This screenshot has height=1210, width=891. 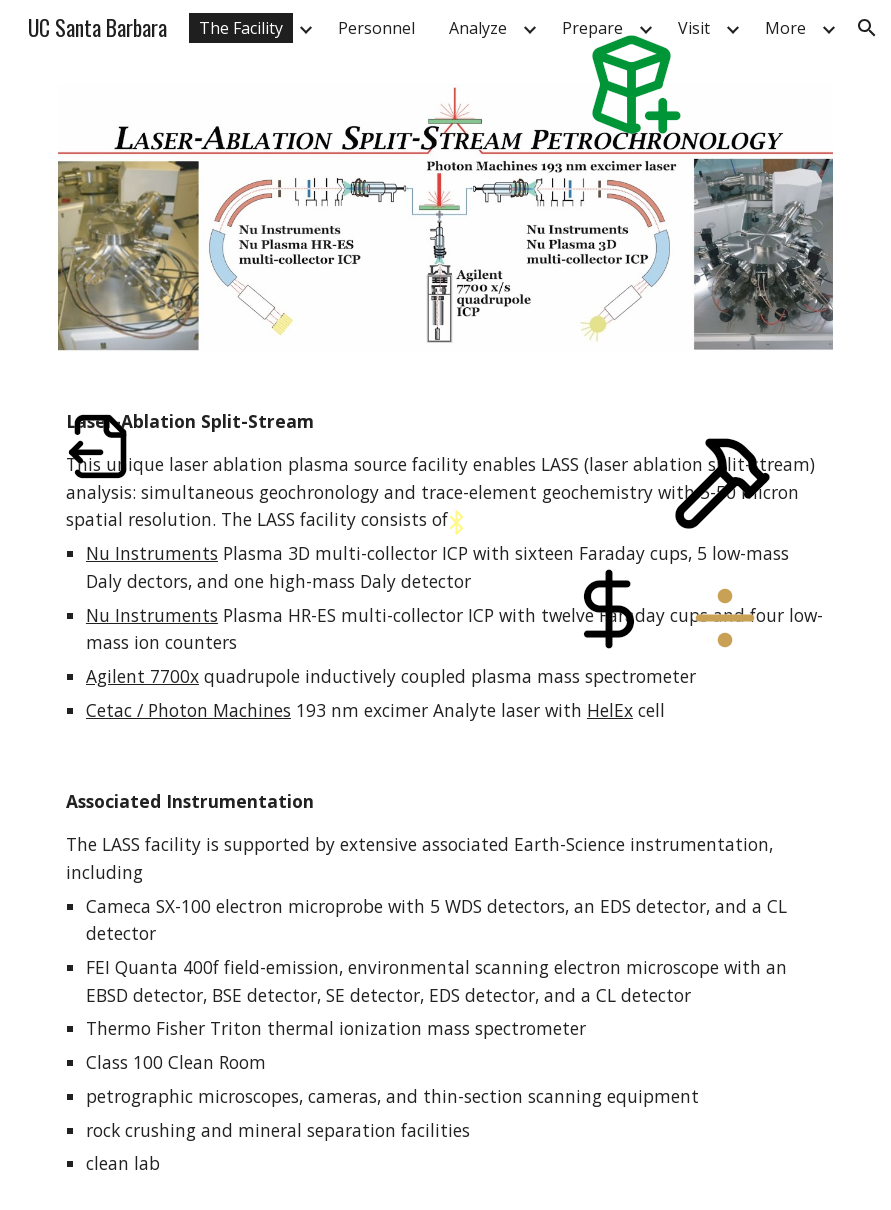 What do you see at coordinates (456, 522) in the screenshot?
I see `toggle bluetooth connectivity on or off` at bounding box center [456, 522].